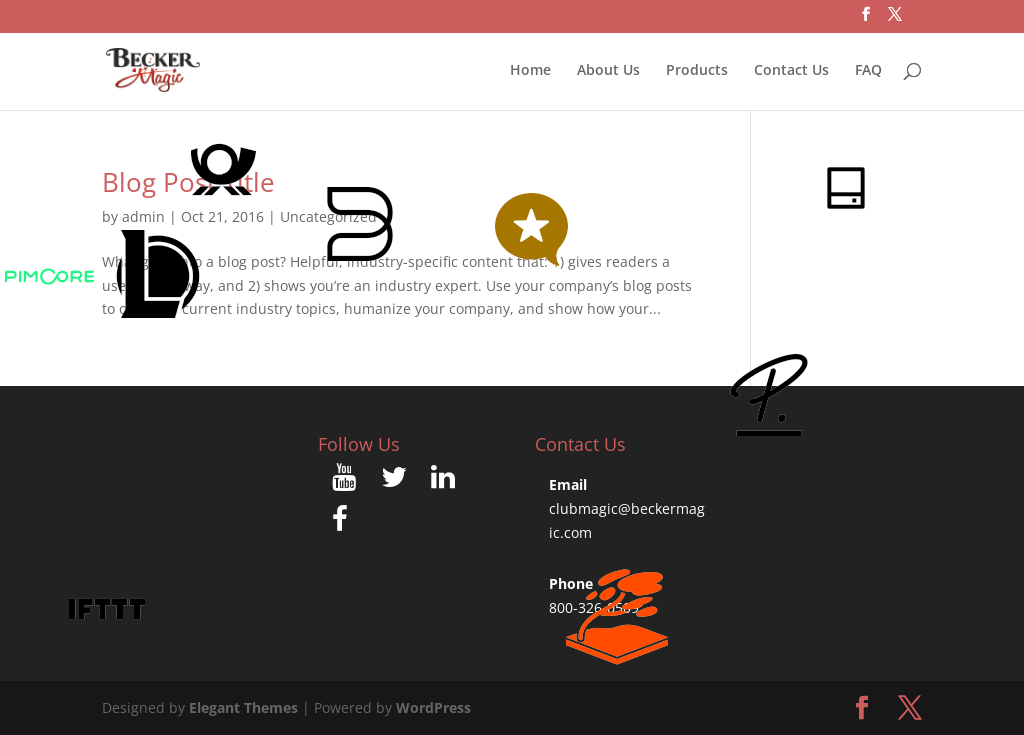 The height and width of the screenshot is (735, 1024). What do you see at coordinates (846, 188) in the screenshot?
I see `access storage or hard drive settings` at bounding box center [846, 188].